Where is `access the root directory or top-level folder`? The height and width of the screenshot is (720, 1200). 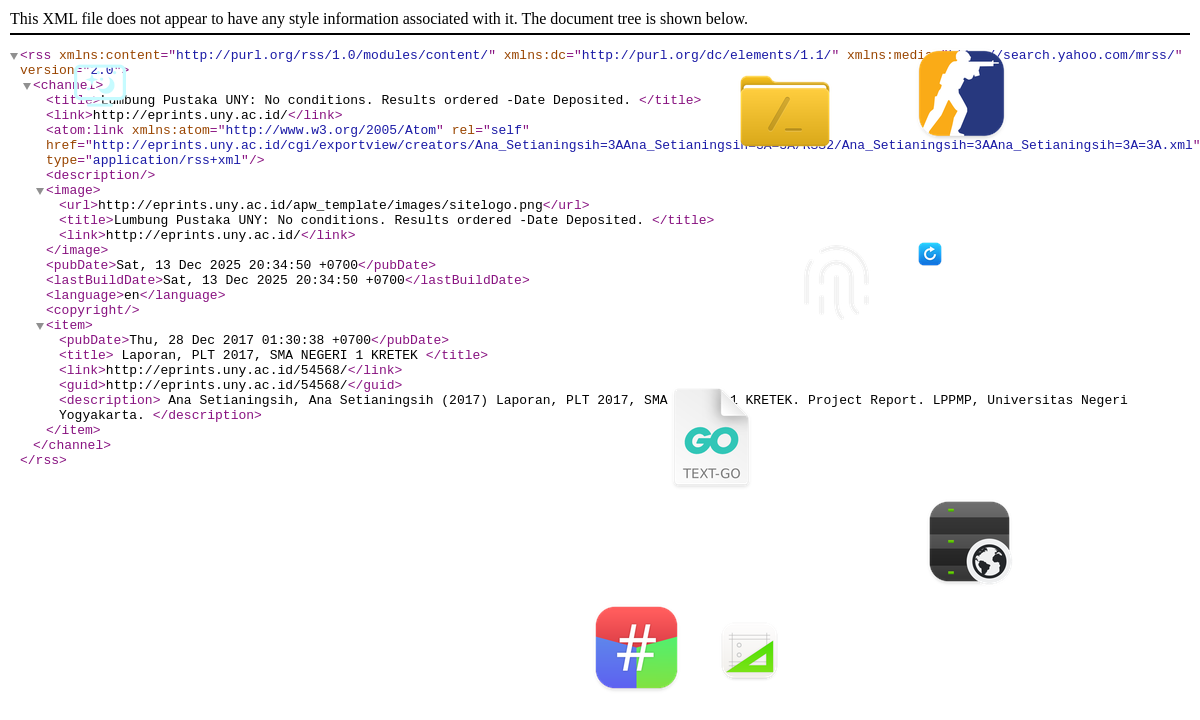
access the root directory or top-level folder is located at coordinates (785, 111).